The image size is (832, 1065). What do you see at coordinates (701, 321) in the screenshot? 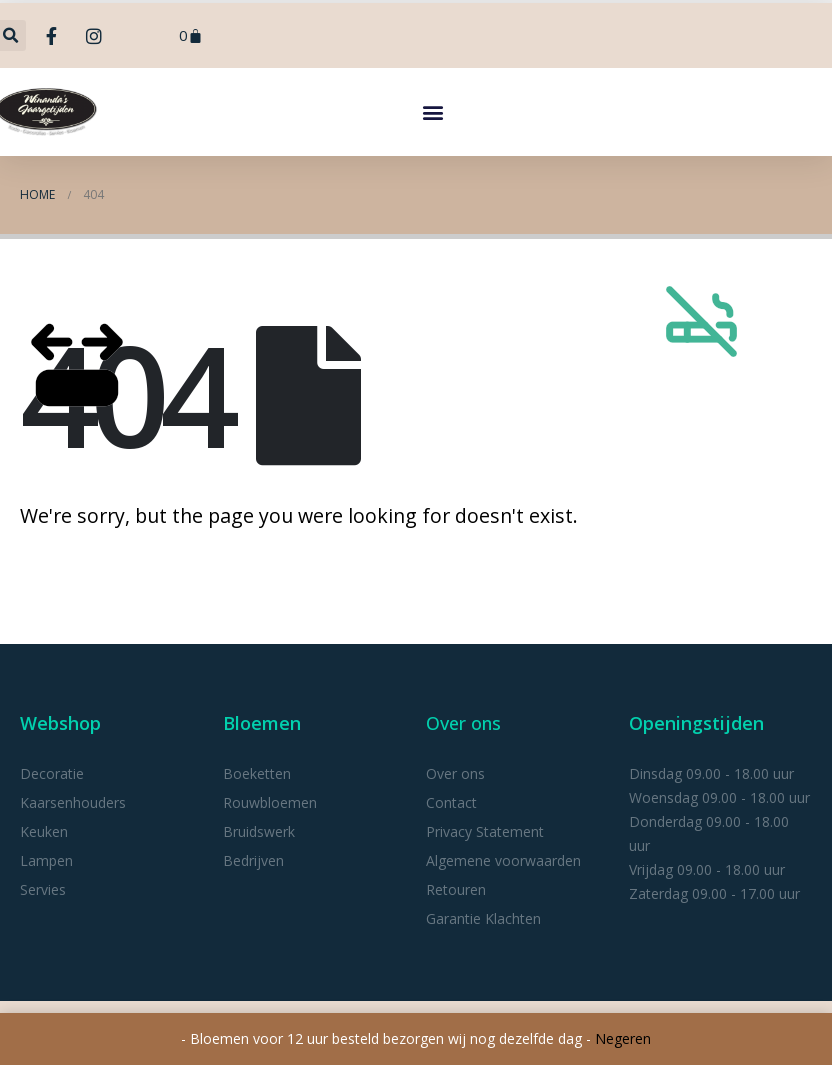
I see `indicates a no smoking zone` at bounding box center [701, 321].